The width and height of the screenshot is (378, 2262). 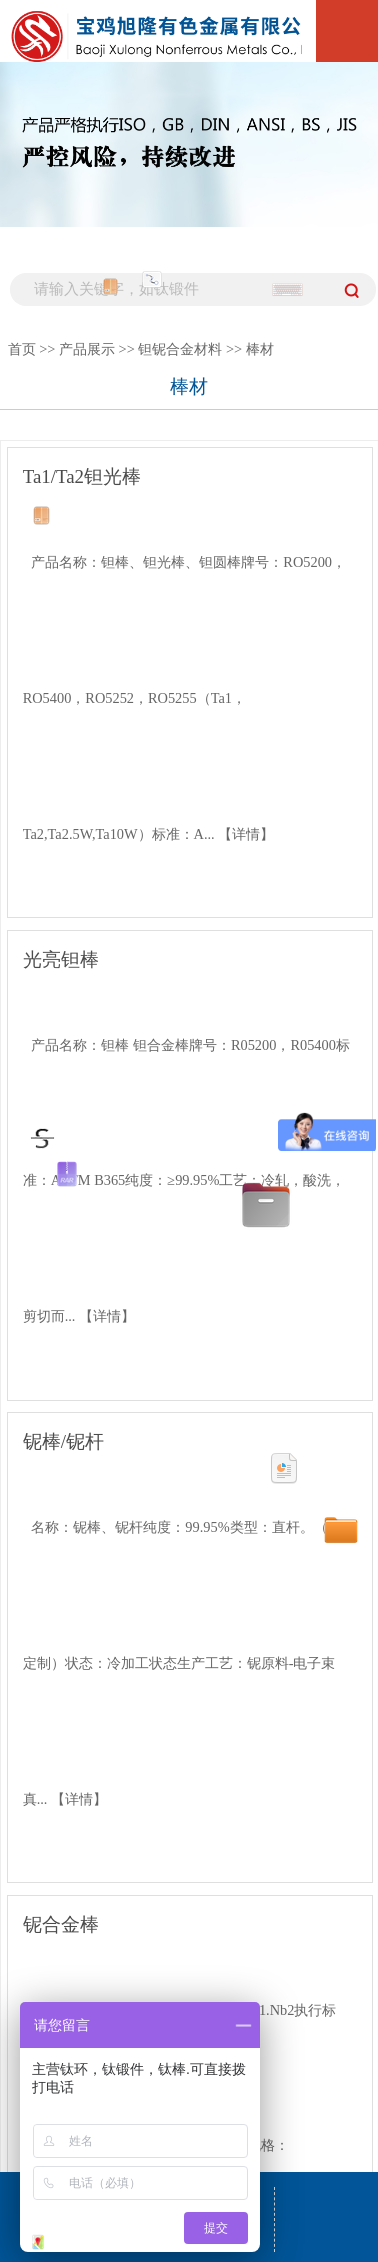 What do you see at coordinates (152, 279) in the screenshot?
I see `open a karbon vector graphics file` at bounding box center [152, 279].